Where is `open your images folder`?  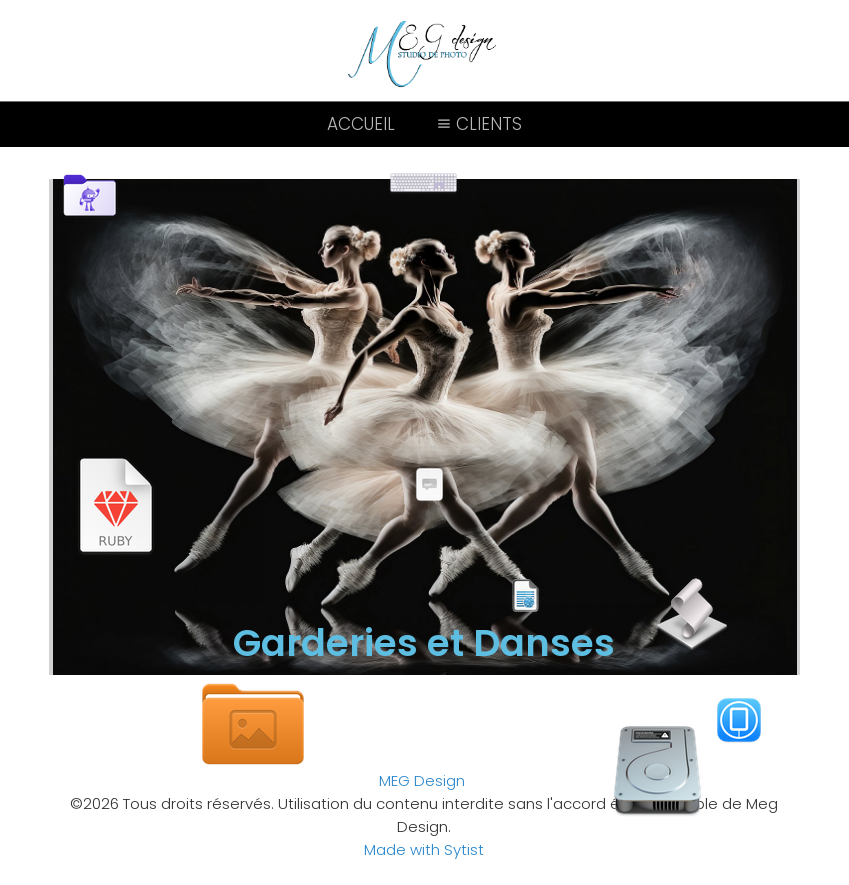 open your images folder is located at coordinates (253, 724).